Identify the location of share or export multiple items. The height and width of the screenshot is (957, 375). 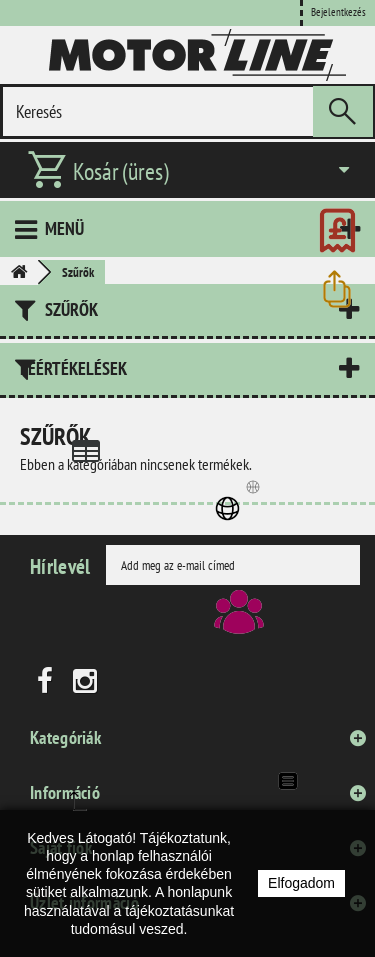
(337, 289).